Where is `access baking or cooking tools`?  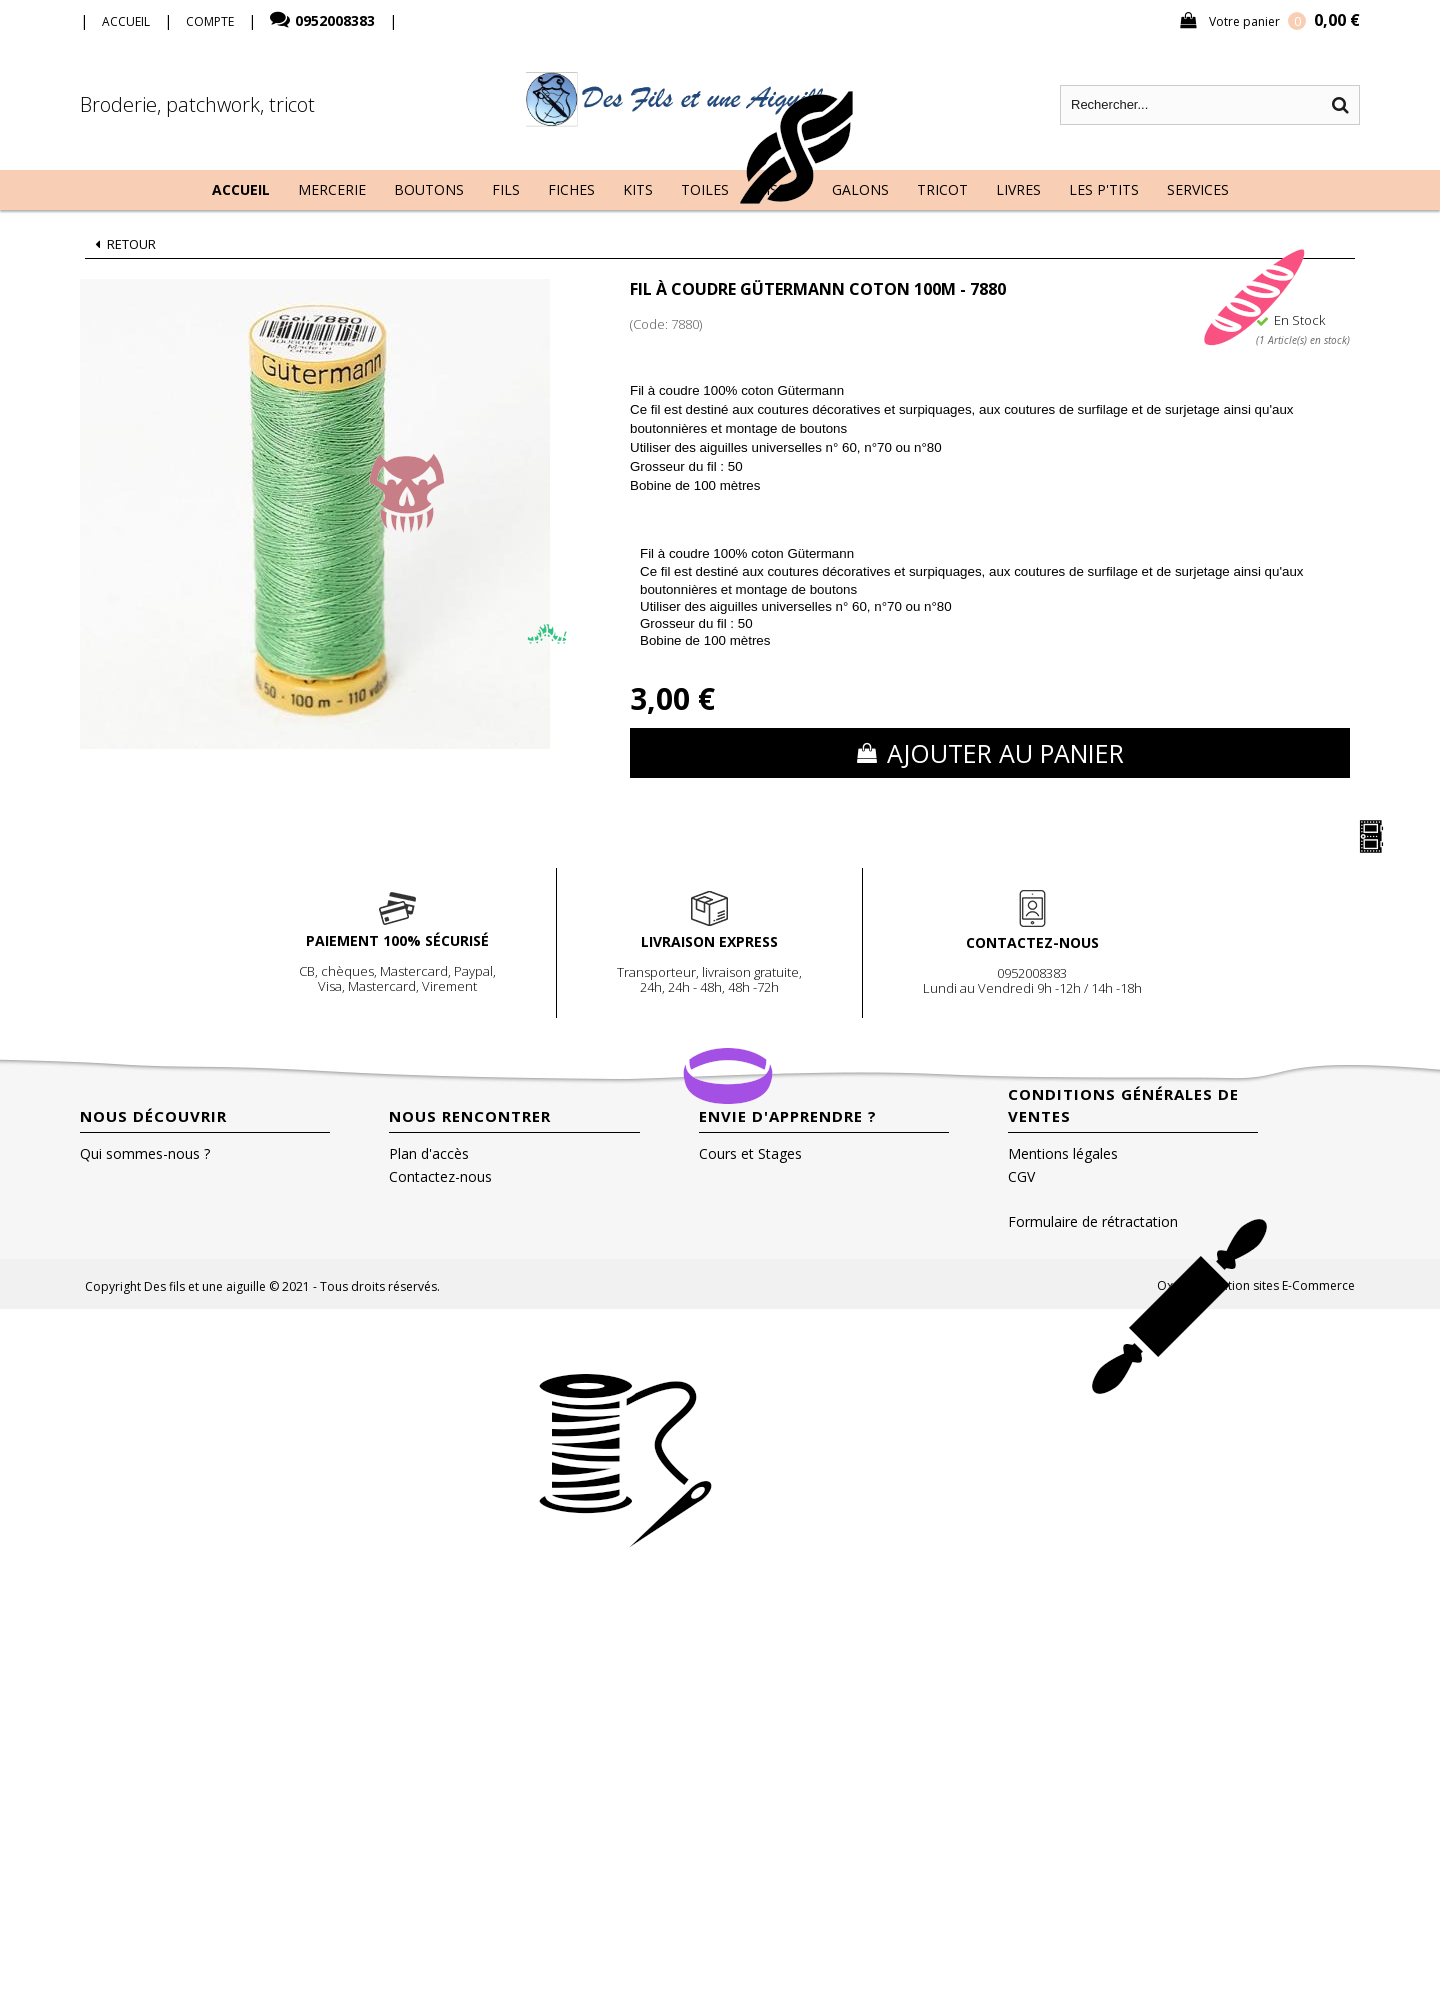 access baking or cooking tools is located at coordinates (1179, 1306).